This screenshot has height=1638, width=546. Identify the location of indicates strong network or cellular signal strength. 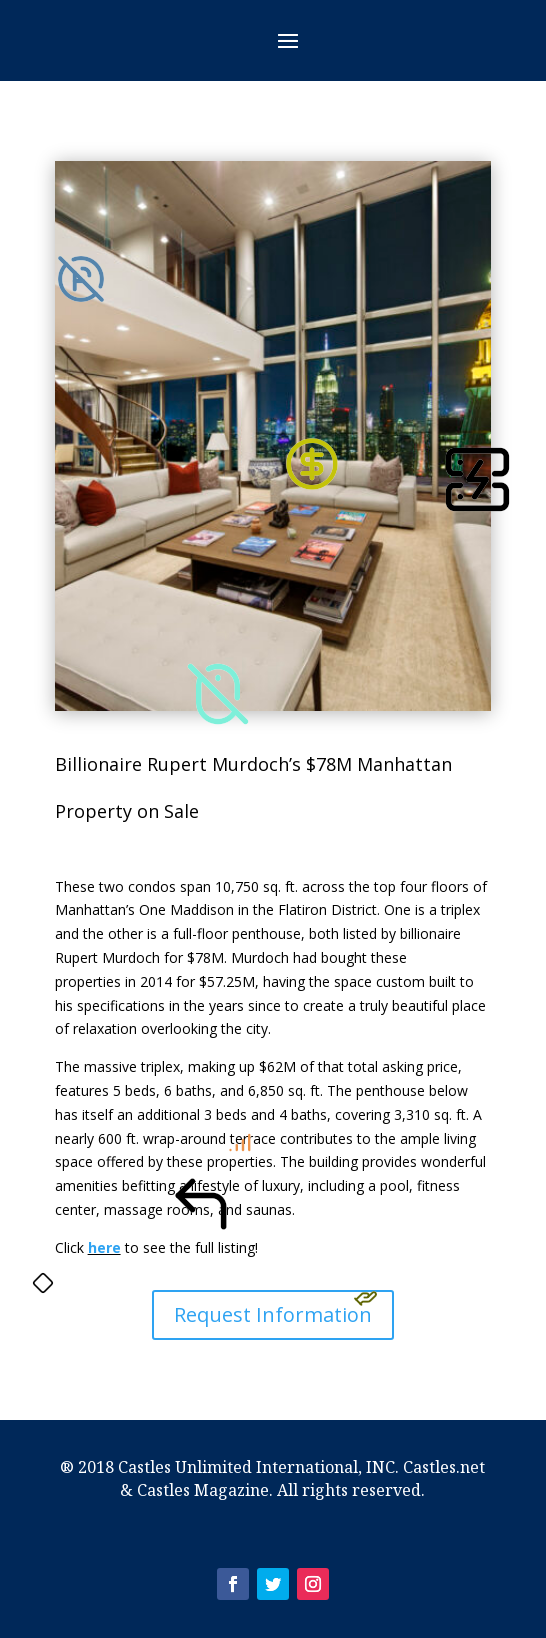
(243, 1140).